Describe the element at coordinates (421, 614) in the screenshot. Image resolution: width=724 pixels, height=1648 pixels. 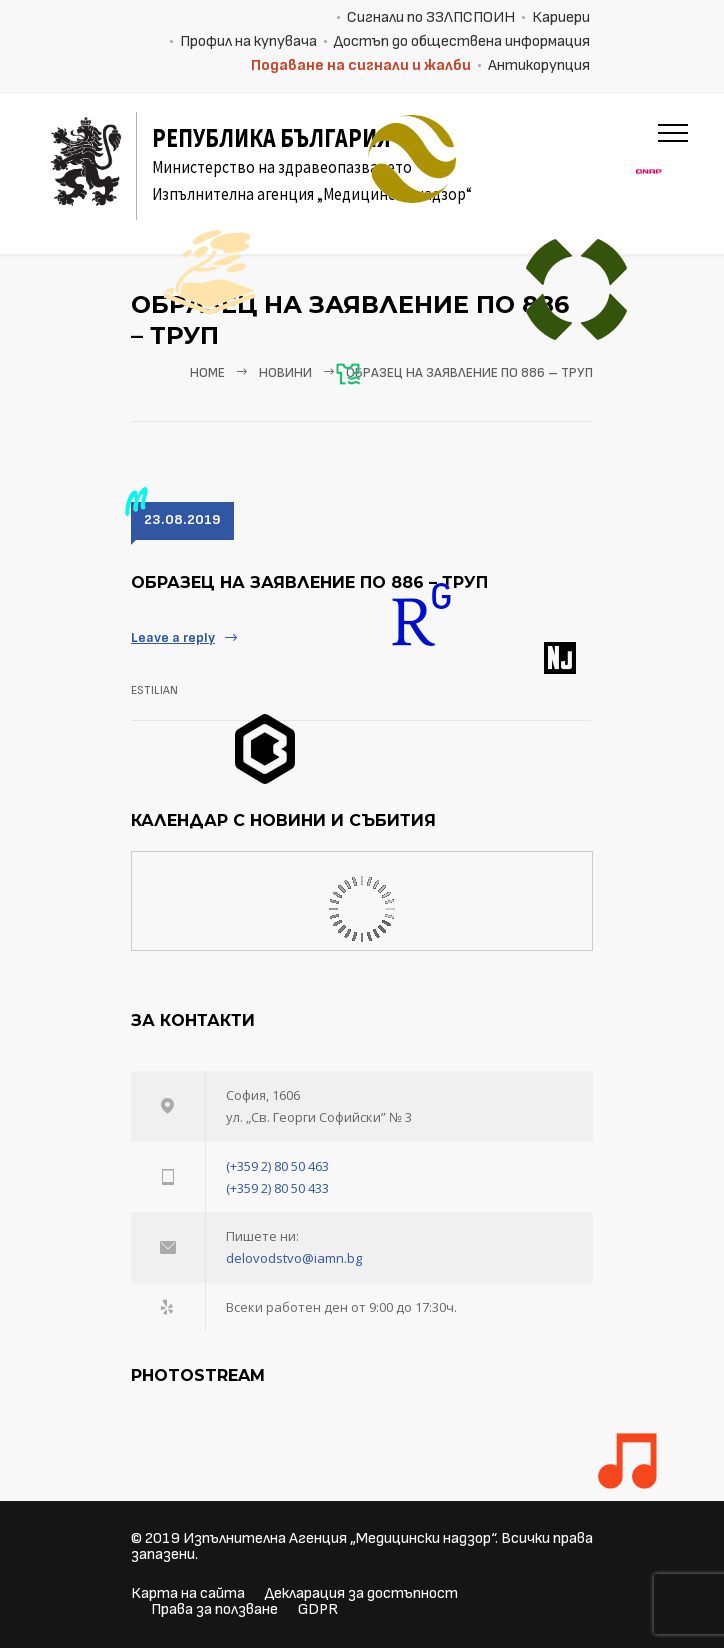
I see `visit ResearchGate profile or website` at that location.